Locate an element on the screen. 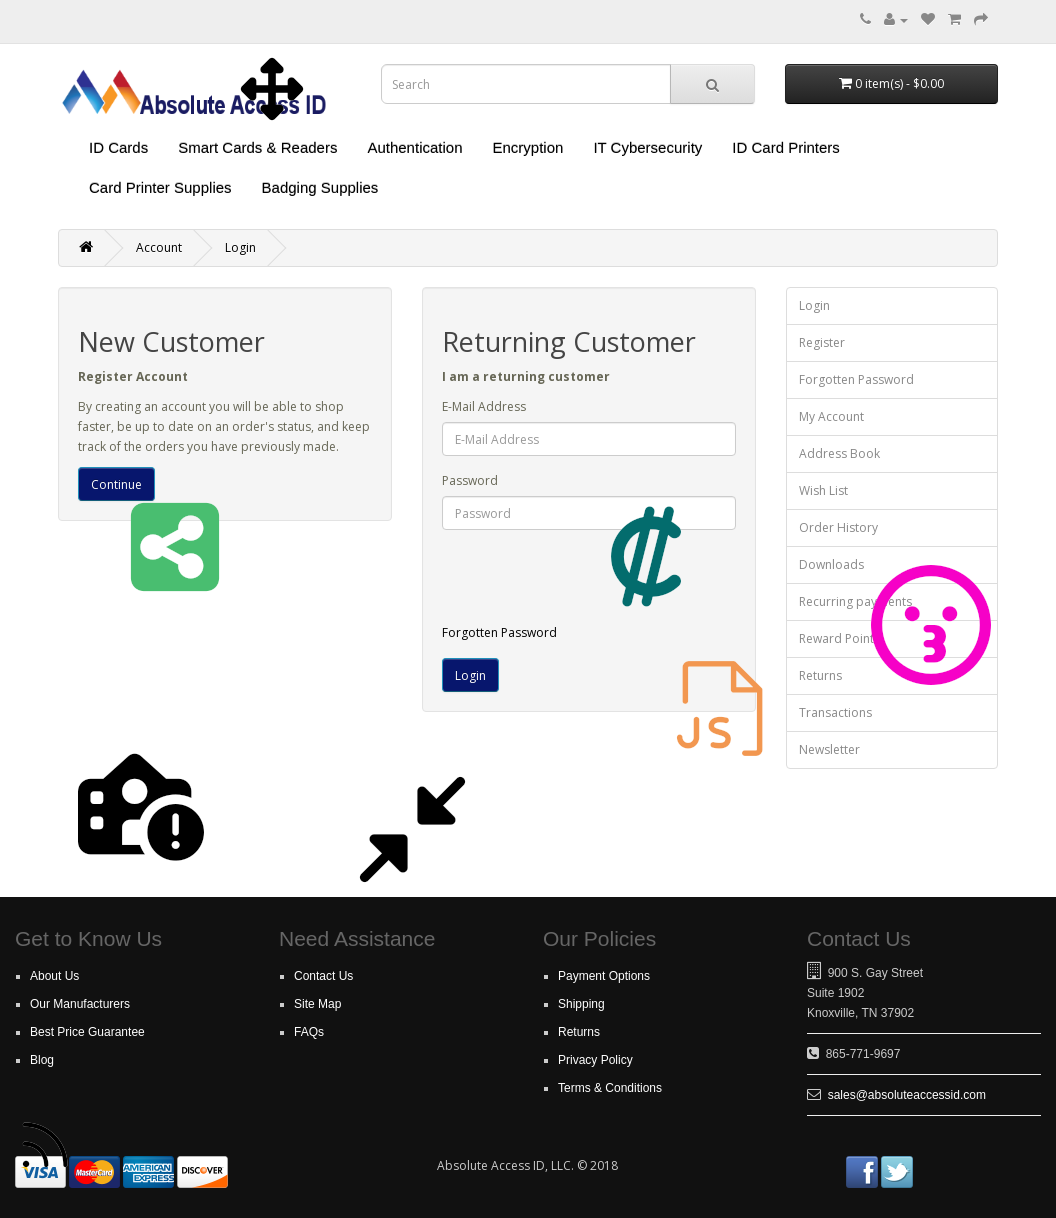 The height and width of the screenshot is (1218, 1056). school alert or warning notification is located at coordinates (141, 804).